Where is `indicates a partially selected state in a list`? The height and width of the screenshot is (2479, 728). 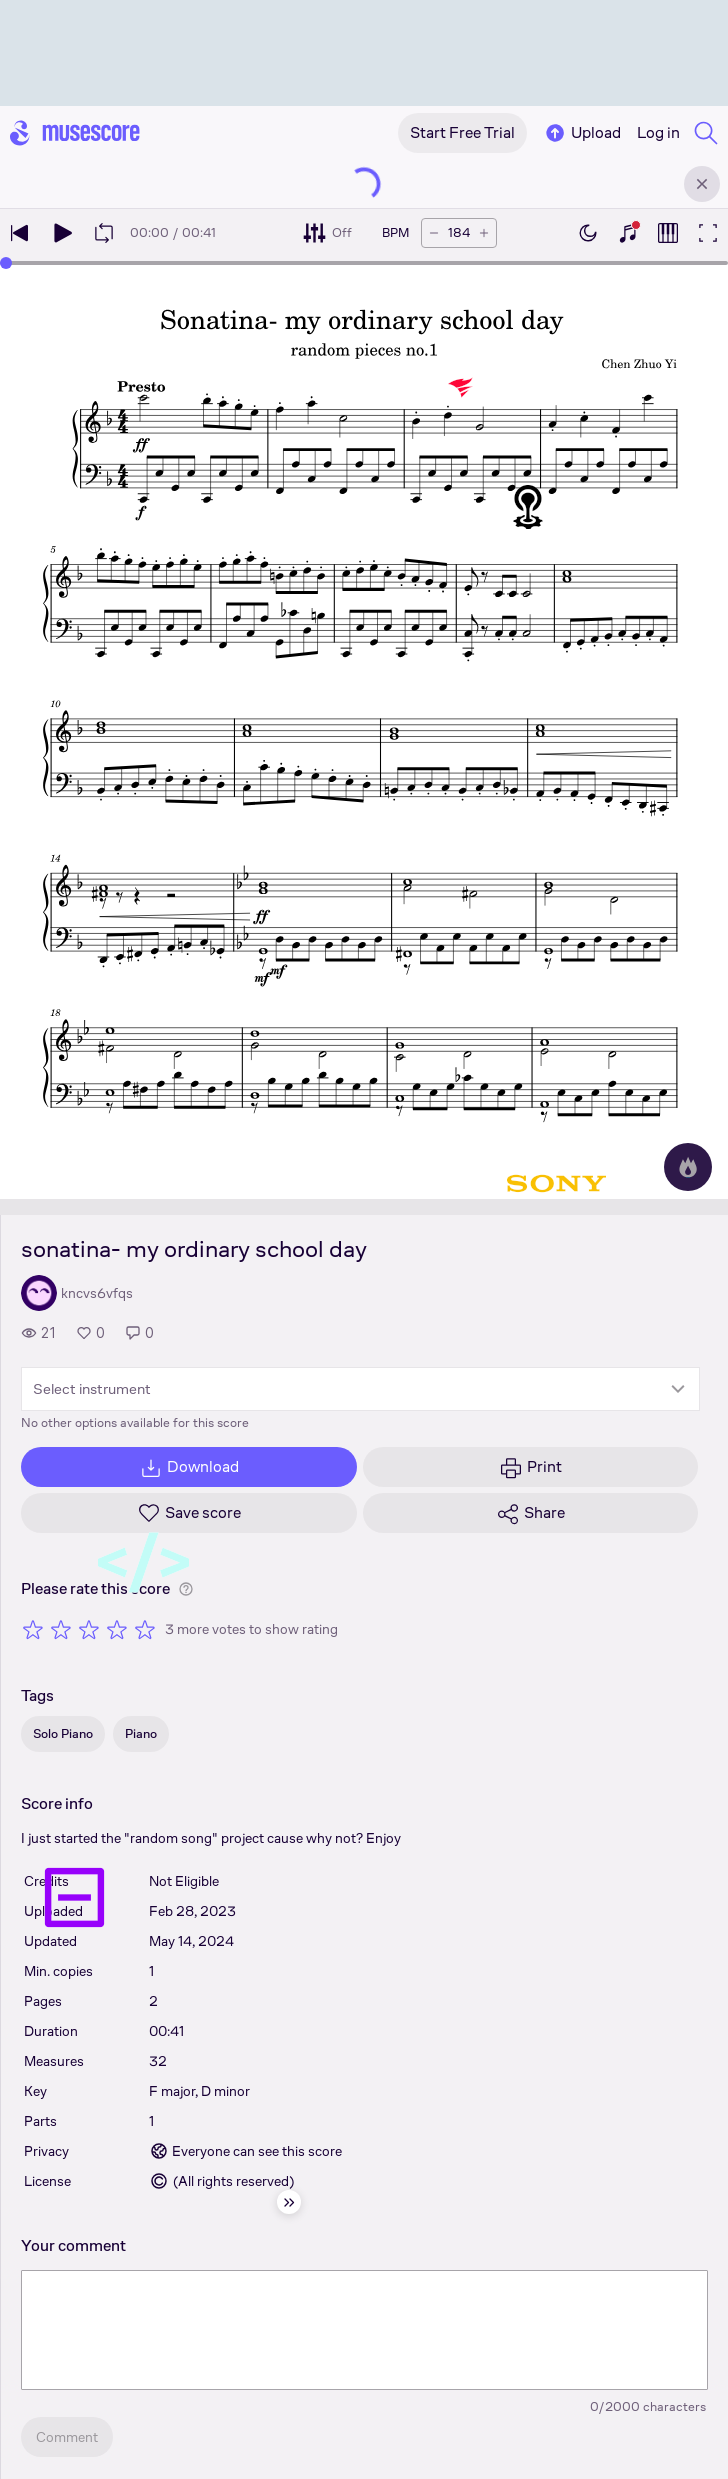 indicates a partially selected state in a list is located at coordinates (74, 1897).